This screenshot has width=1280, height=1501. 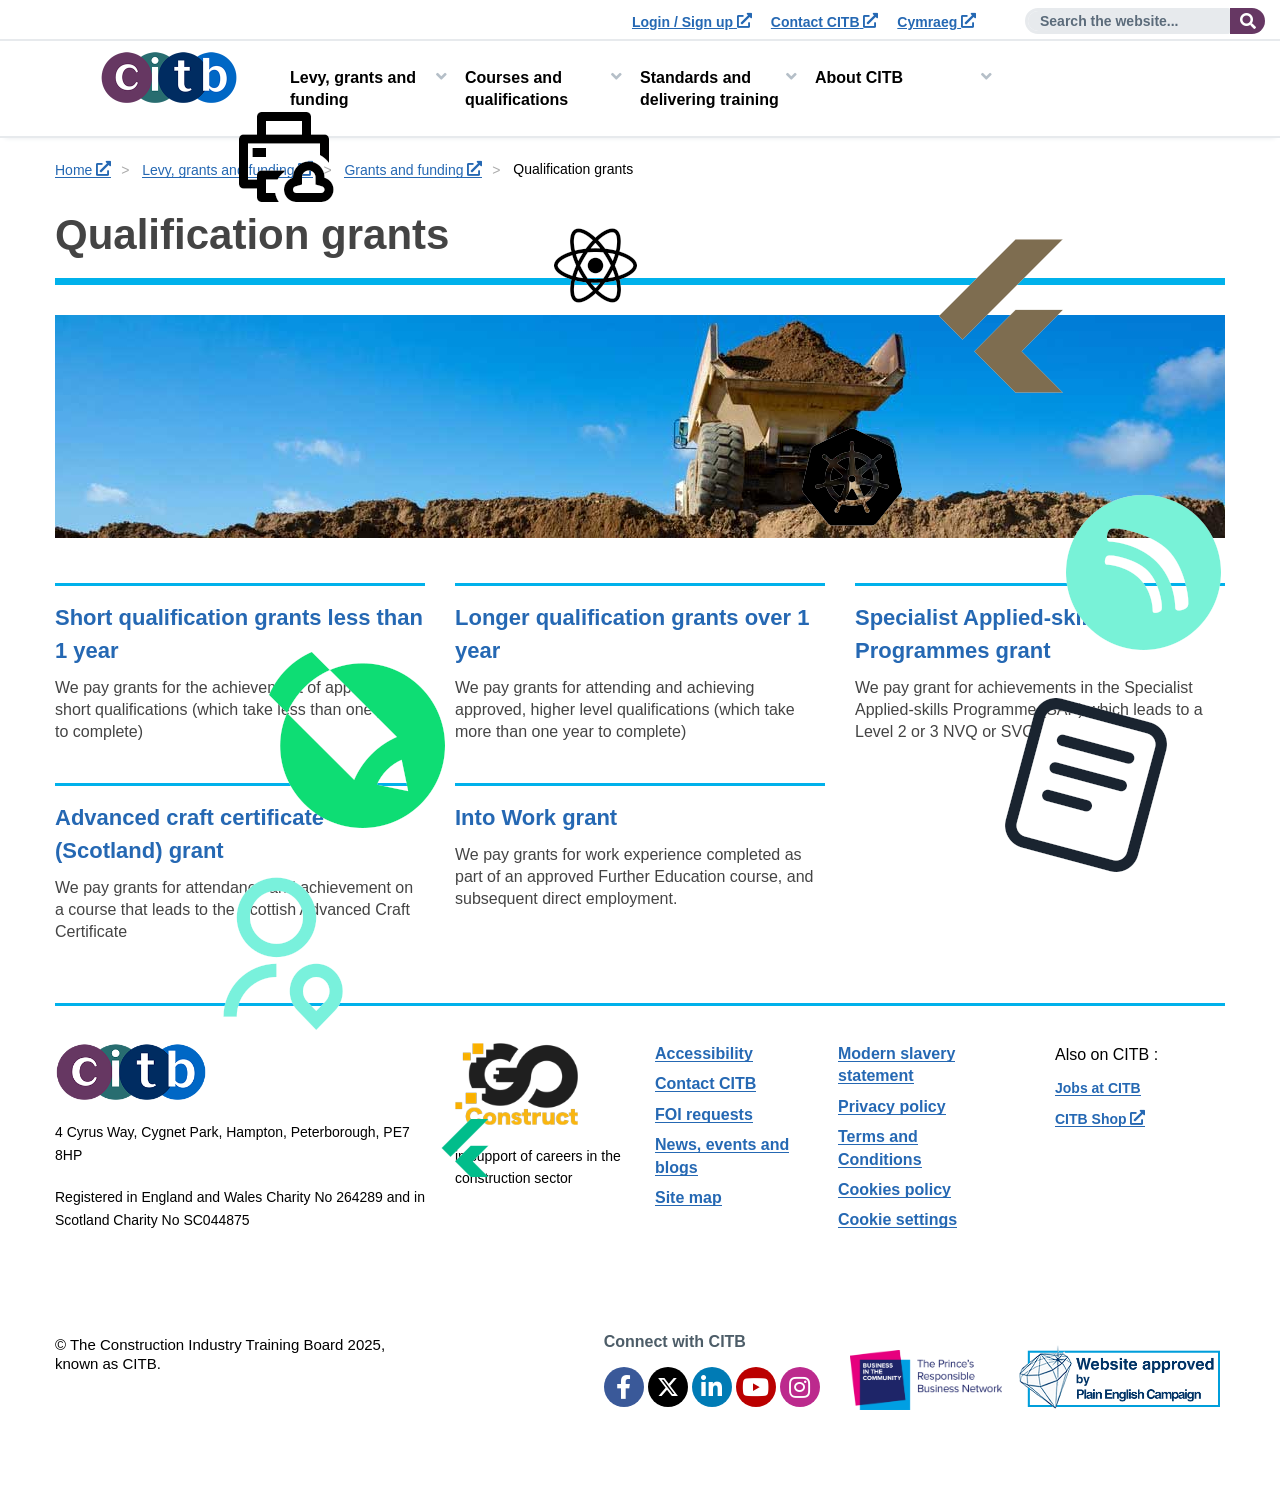 I want to click on indicates a React.js application or component, so click(x=595, y=265).